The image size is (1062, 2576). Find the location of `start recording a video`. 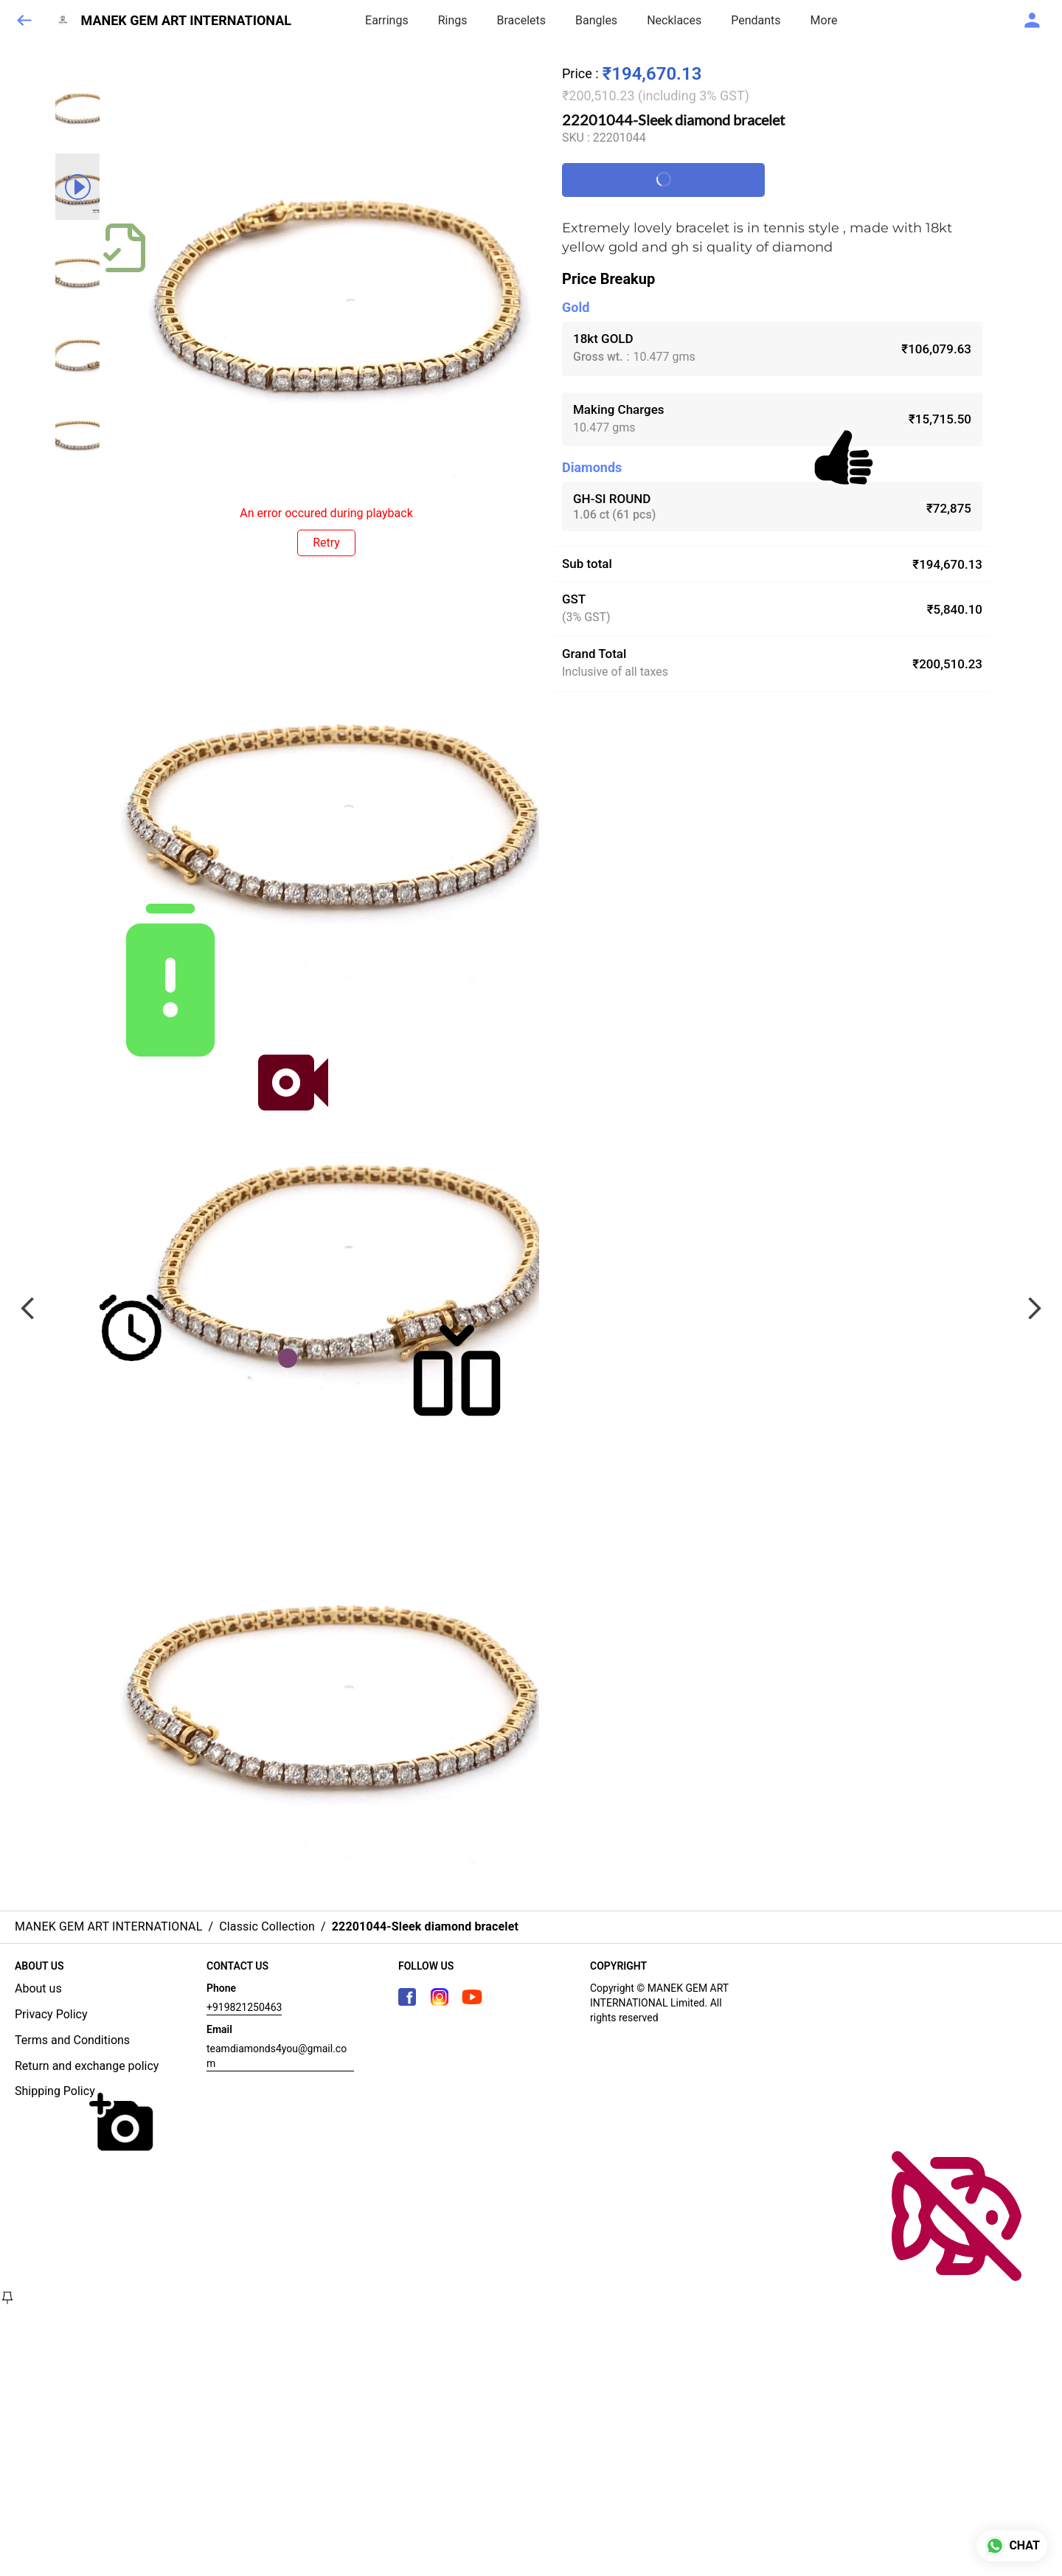

start recording a video is located at coordinates (293, 1082).